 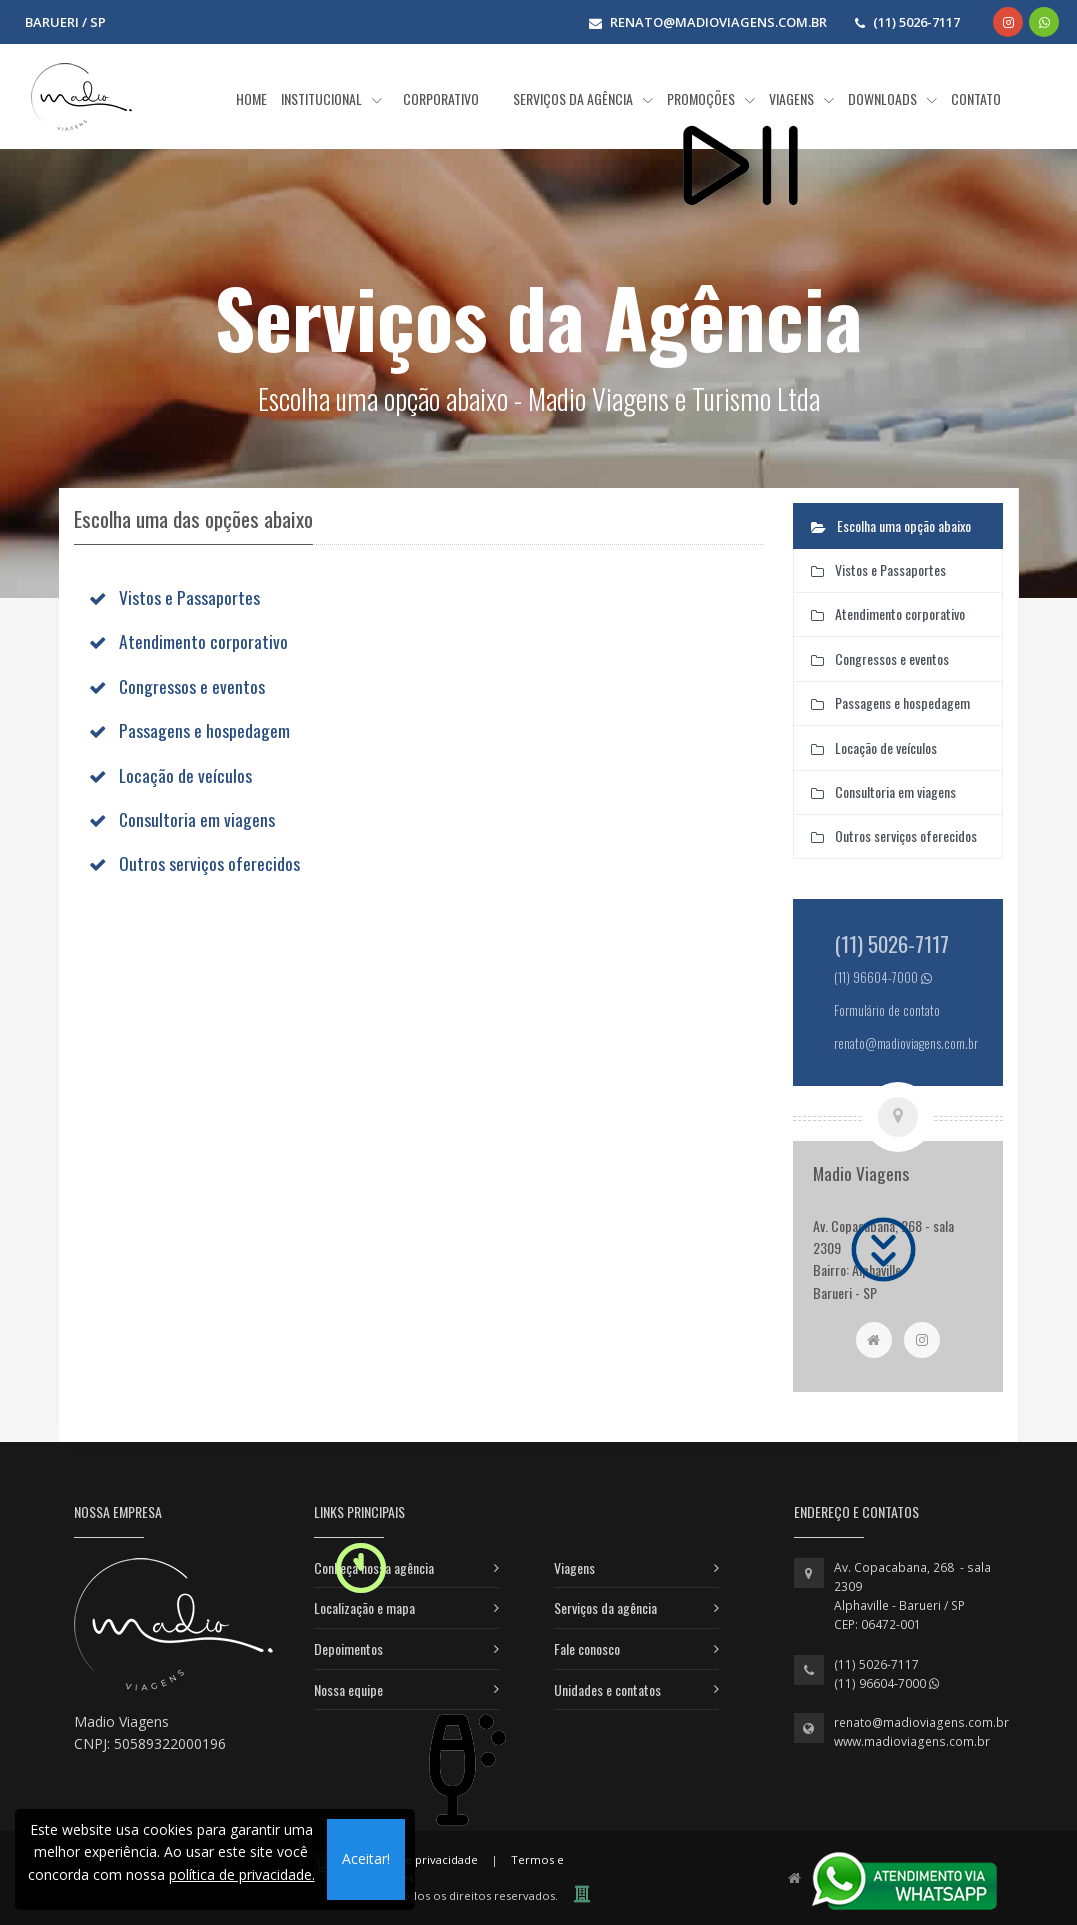 What do you see at coordinates (740, 165) in the screenshot?
I see `toggle between play and pause for media playback` at bounding box center [740, 165].